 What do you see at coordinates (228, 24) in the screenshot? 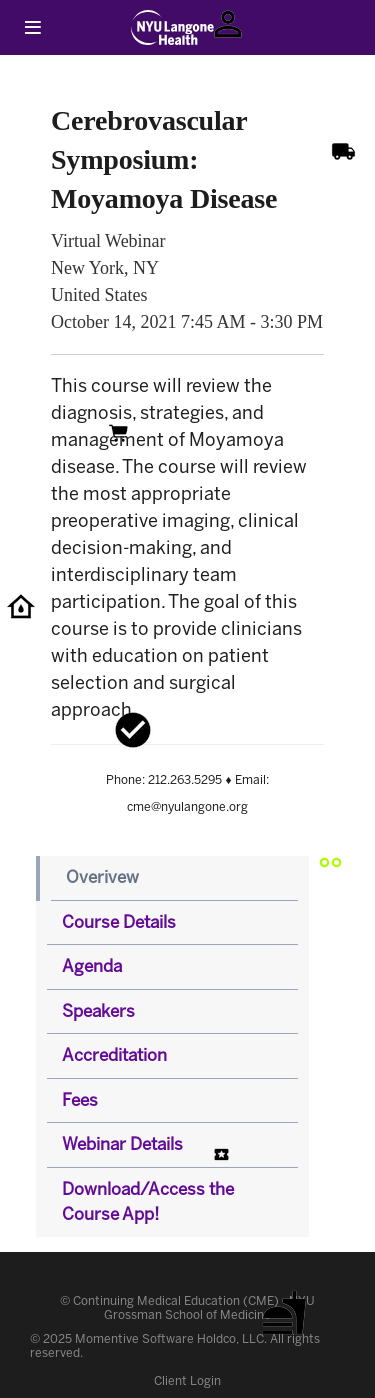
I see `view or edit your profile` at bounding box center [228, 24].